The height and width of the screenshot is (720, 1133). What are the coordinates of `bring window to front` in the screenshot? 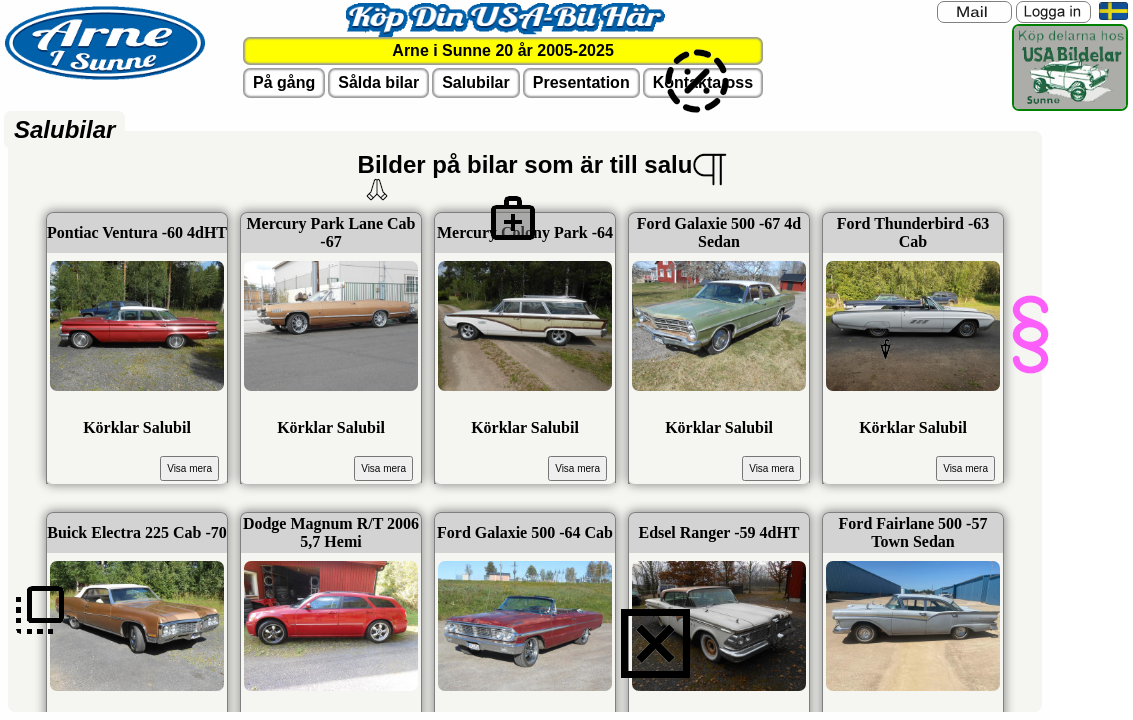 It's located at (40, 610).